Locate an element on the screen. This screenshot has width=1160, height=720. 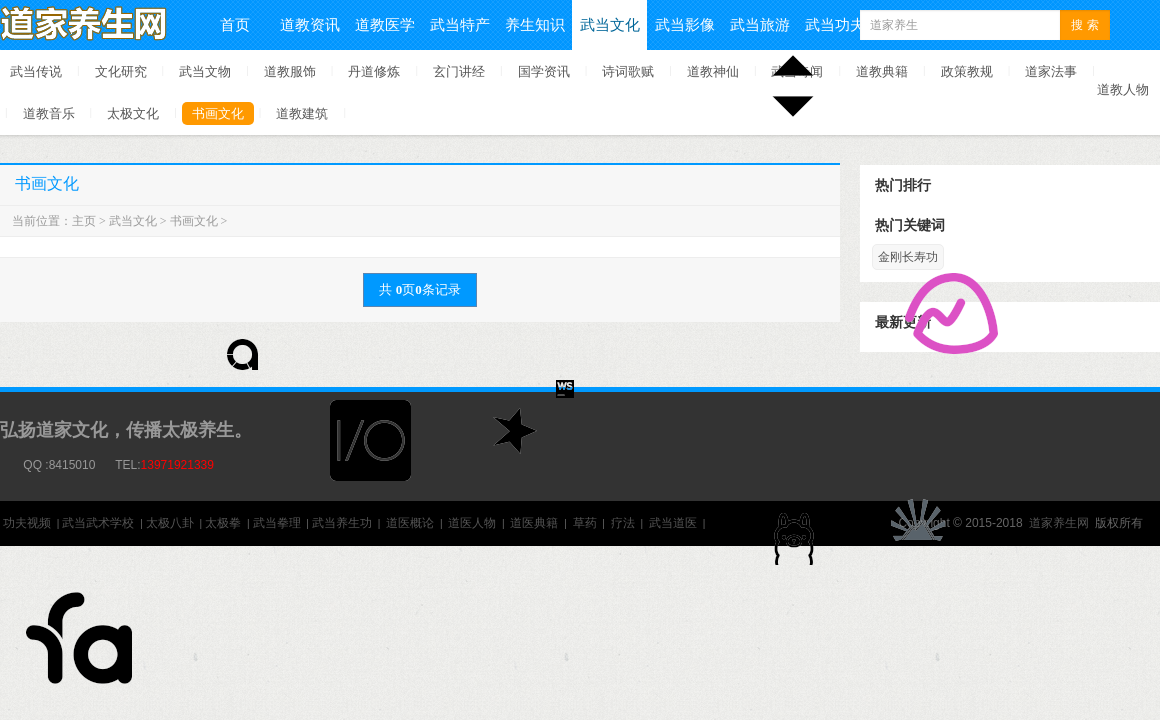
akaunting accounting software logo is located at coordinates (242, 354).